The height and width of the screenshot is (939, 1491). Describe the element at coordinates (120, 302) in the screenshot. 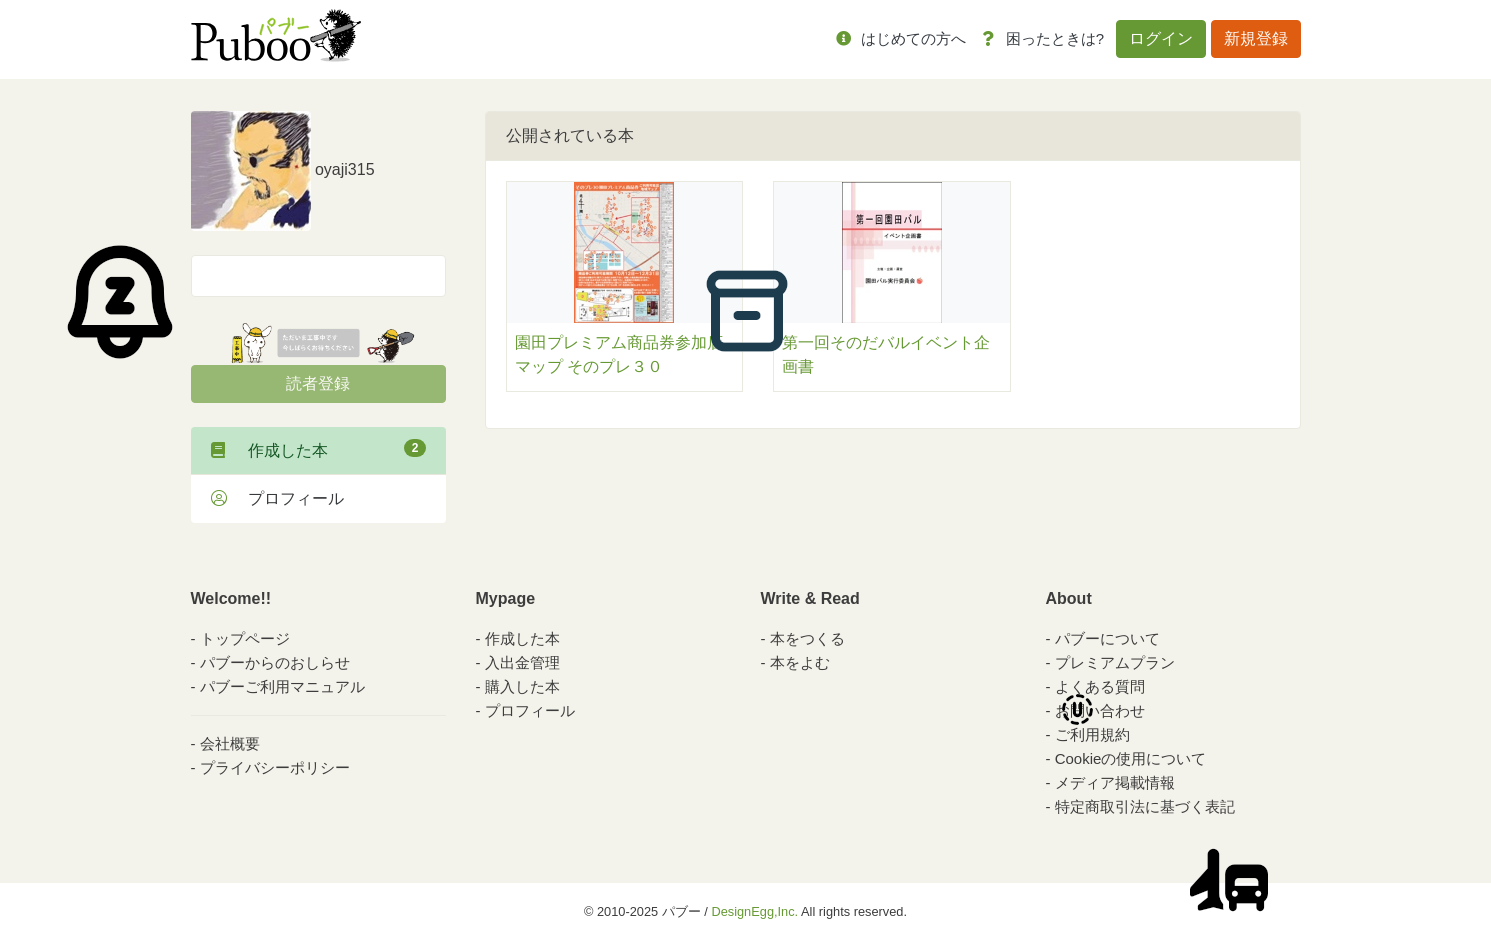

I see `enable sleep mode or snooze notifications` at that location.